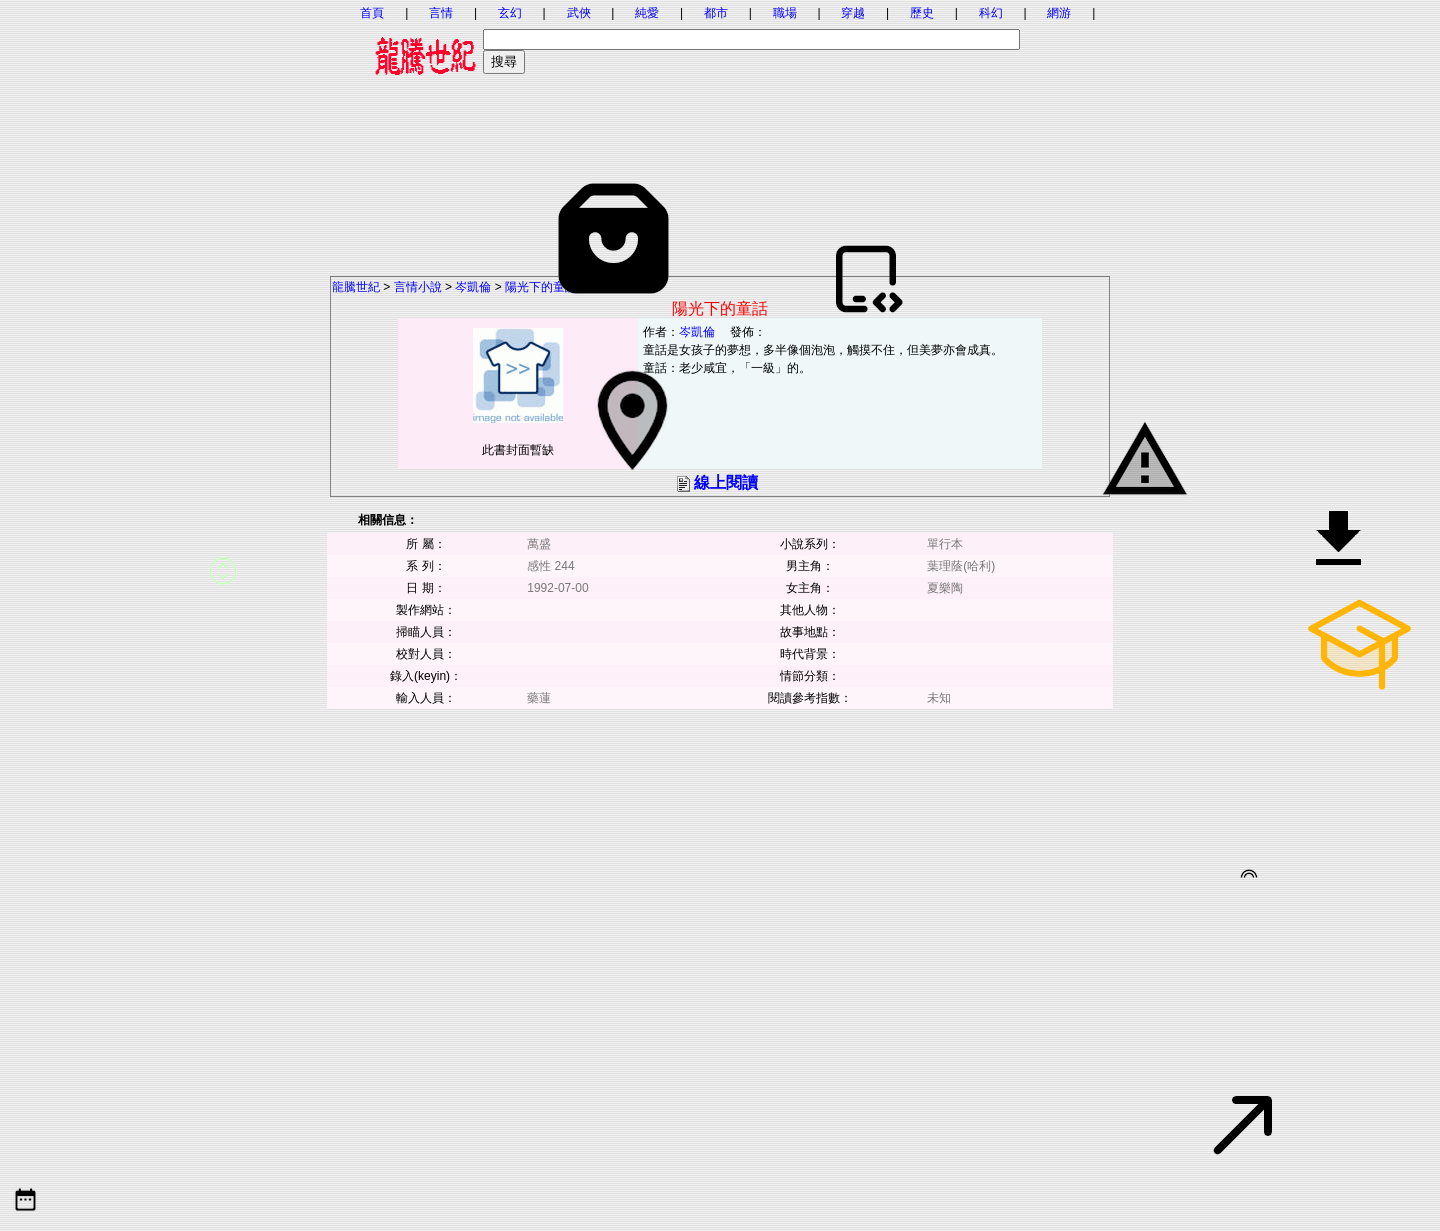 The height and width of the screenshot is (1231, 1440). I want to click on view or set your current location, so click(632, 420).